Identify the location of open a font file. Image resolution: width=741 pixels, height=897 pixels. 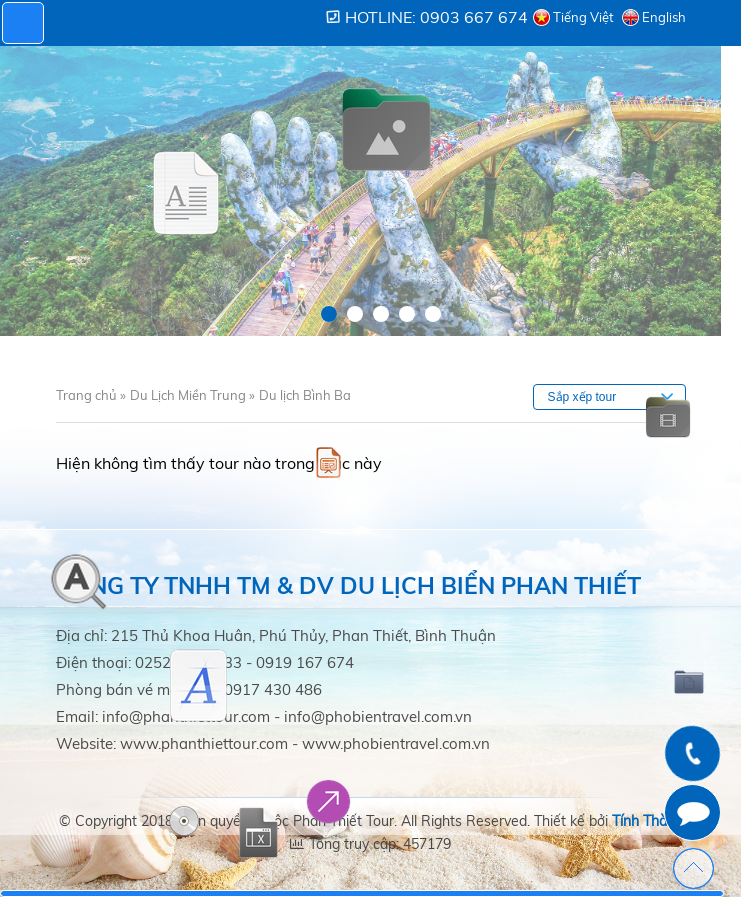
(198, 685).